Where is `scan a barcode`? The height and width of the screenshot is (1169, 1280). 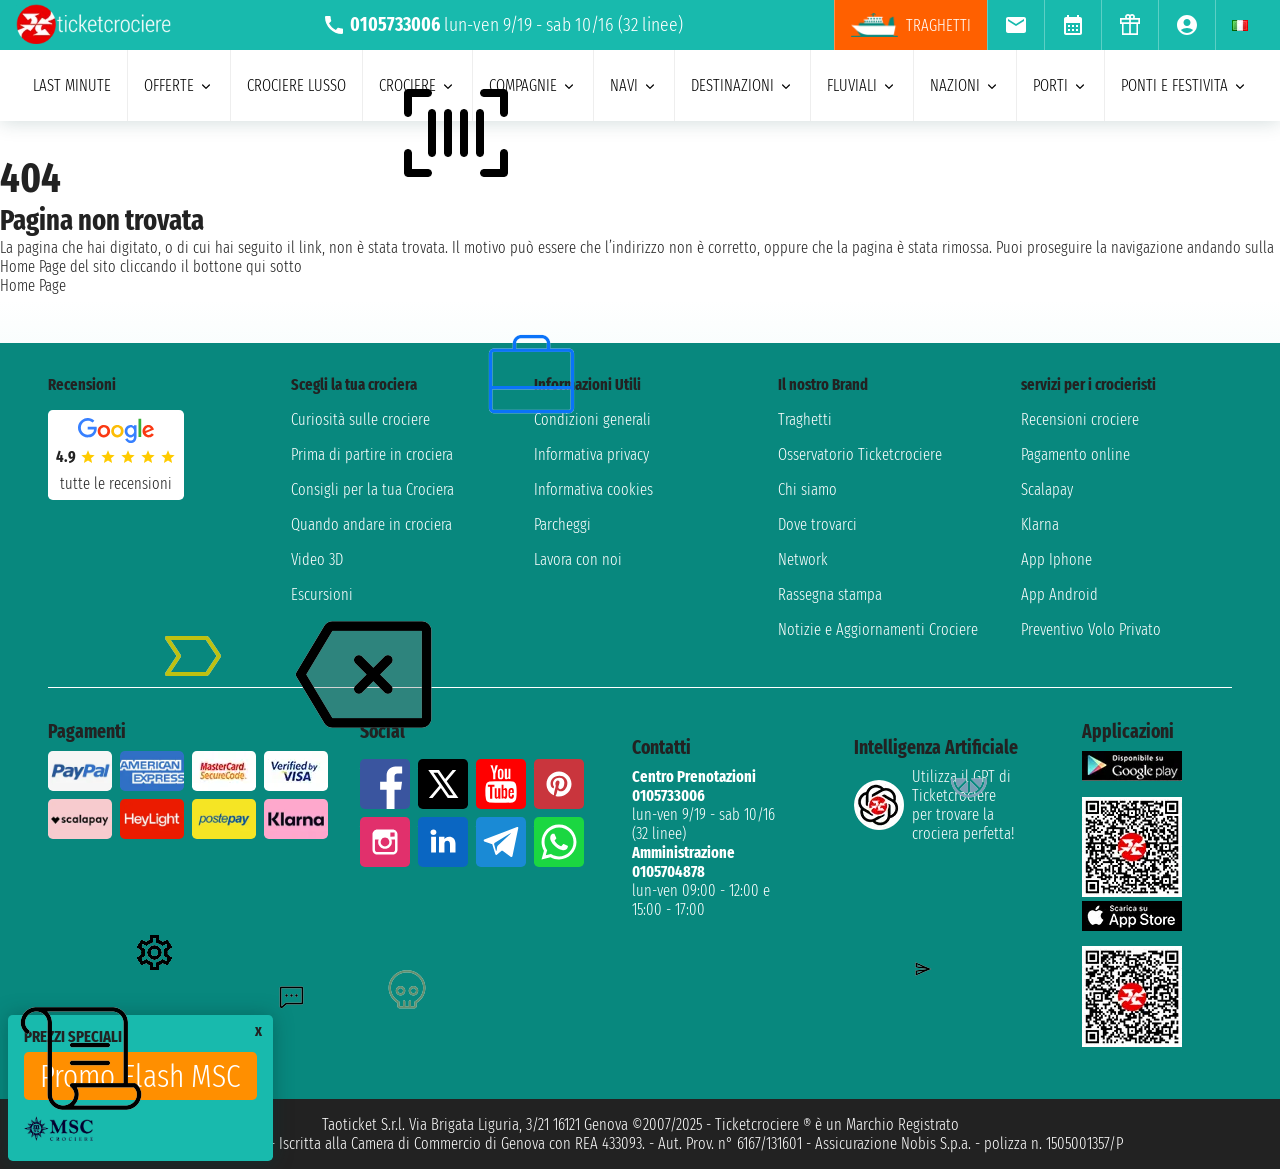 scan a barcode is located at coordinates (456, 133).